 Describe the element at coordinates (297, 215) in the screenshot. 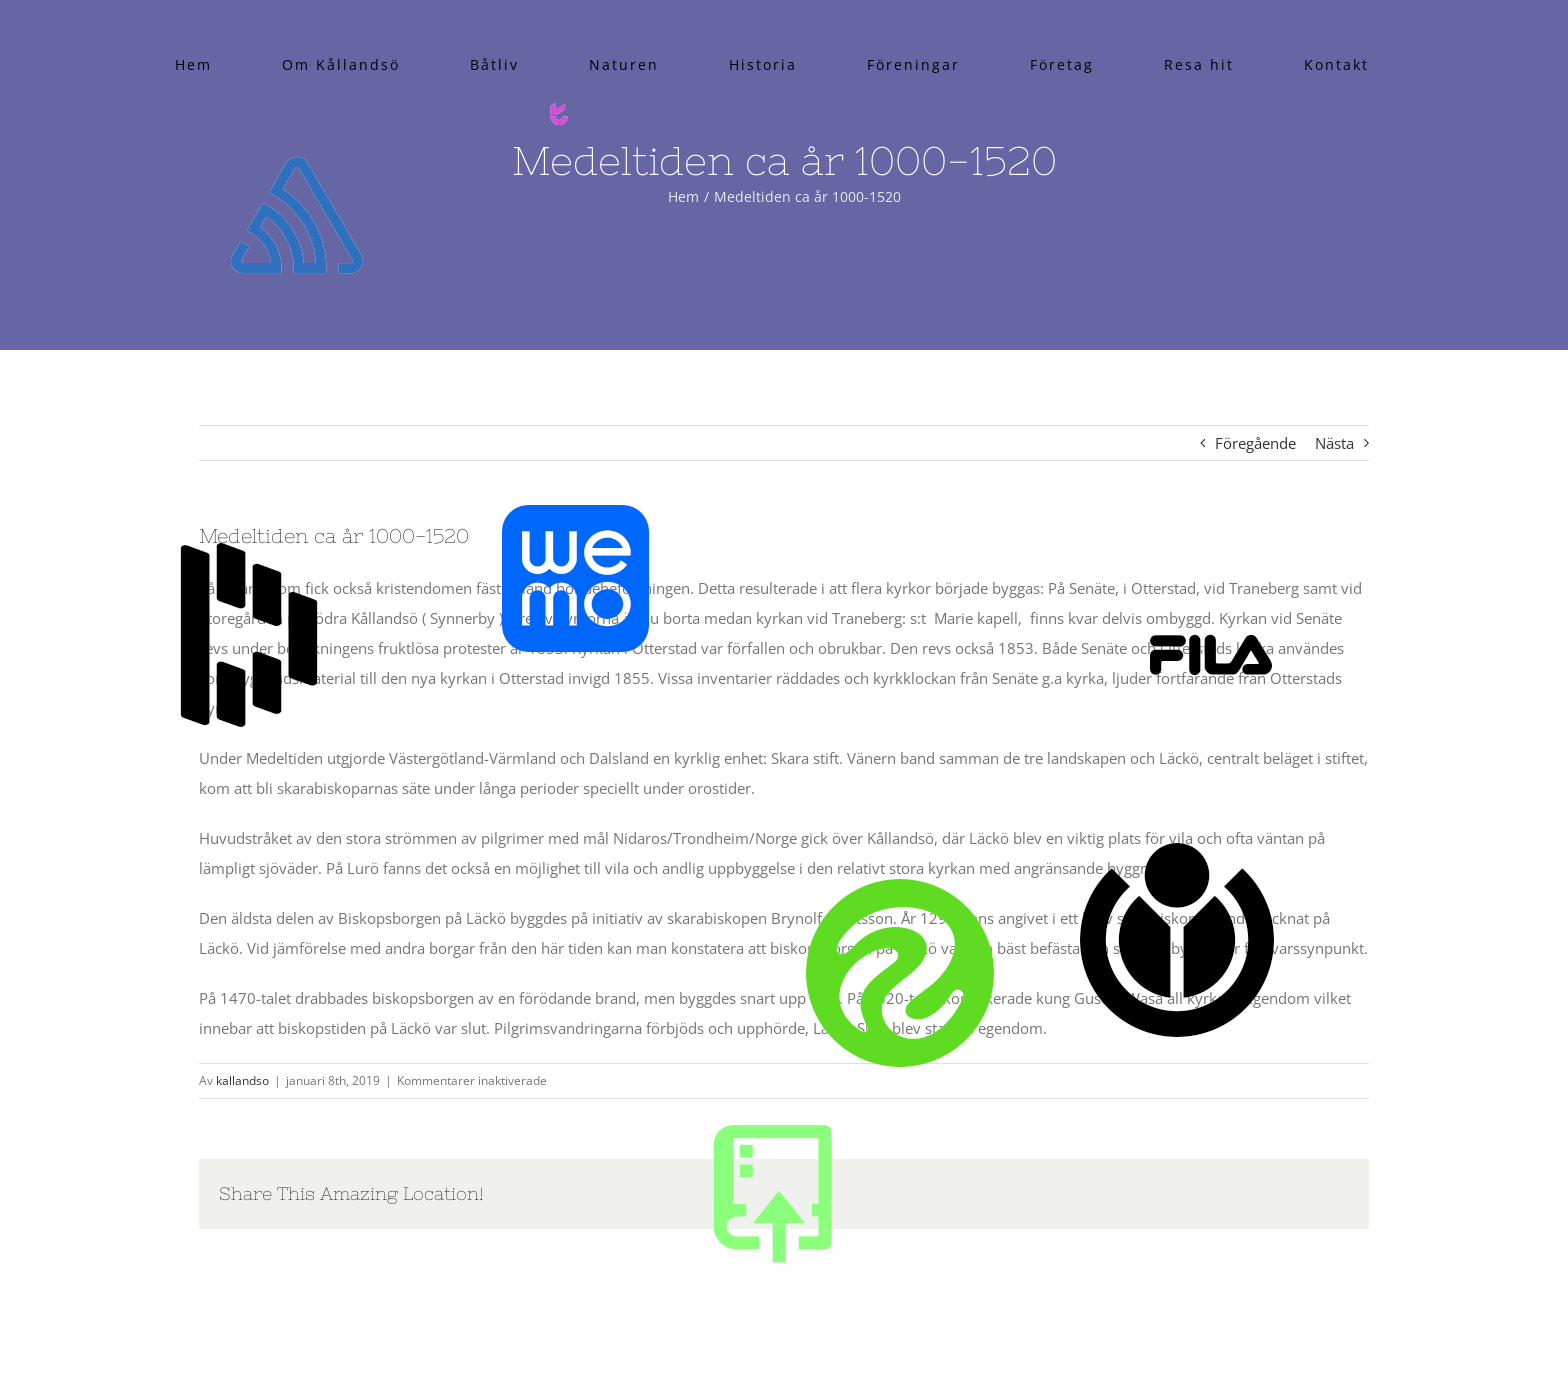

I see `link to Sentry error monitoring service` at that location.